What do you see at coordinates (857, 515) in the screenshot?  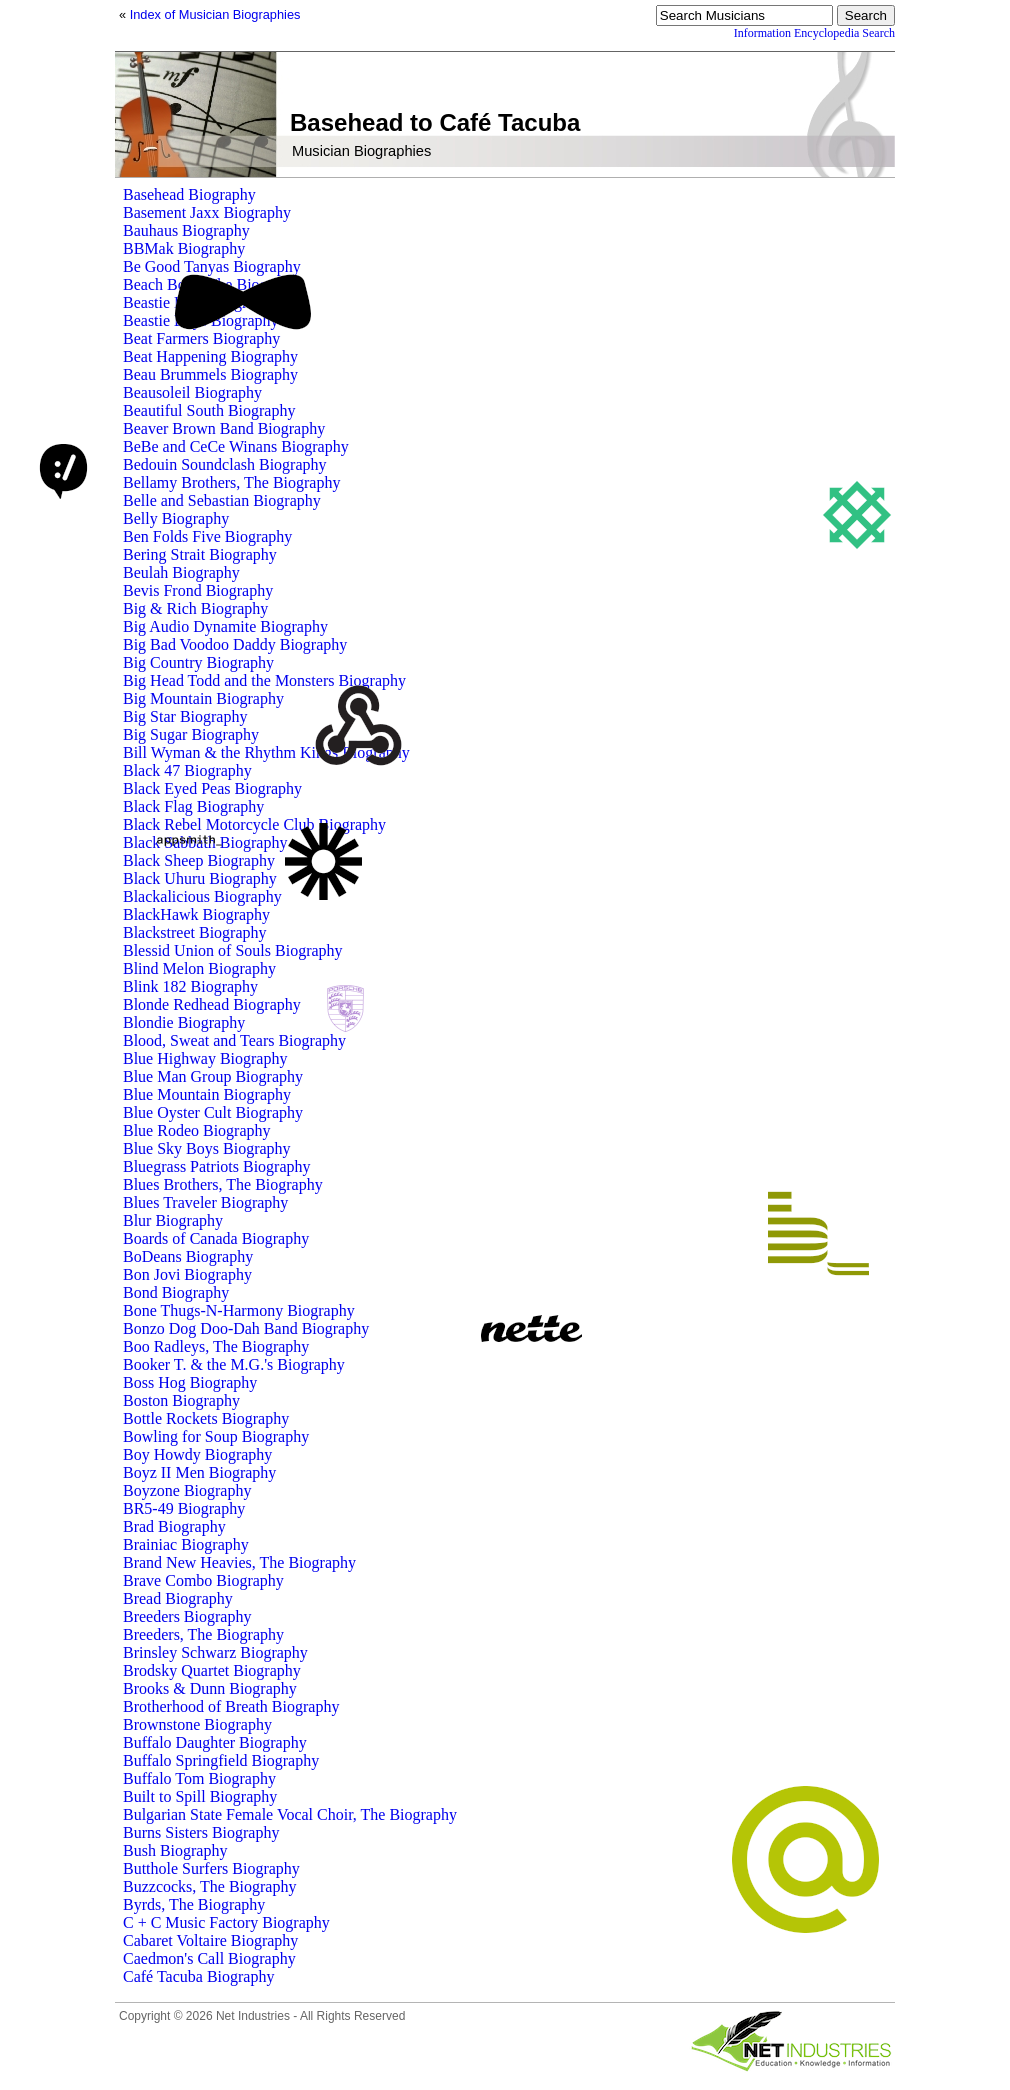 I see `centos linux operating system logo` at bounding box center [857, 515].